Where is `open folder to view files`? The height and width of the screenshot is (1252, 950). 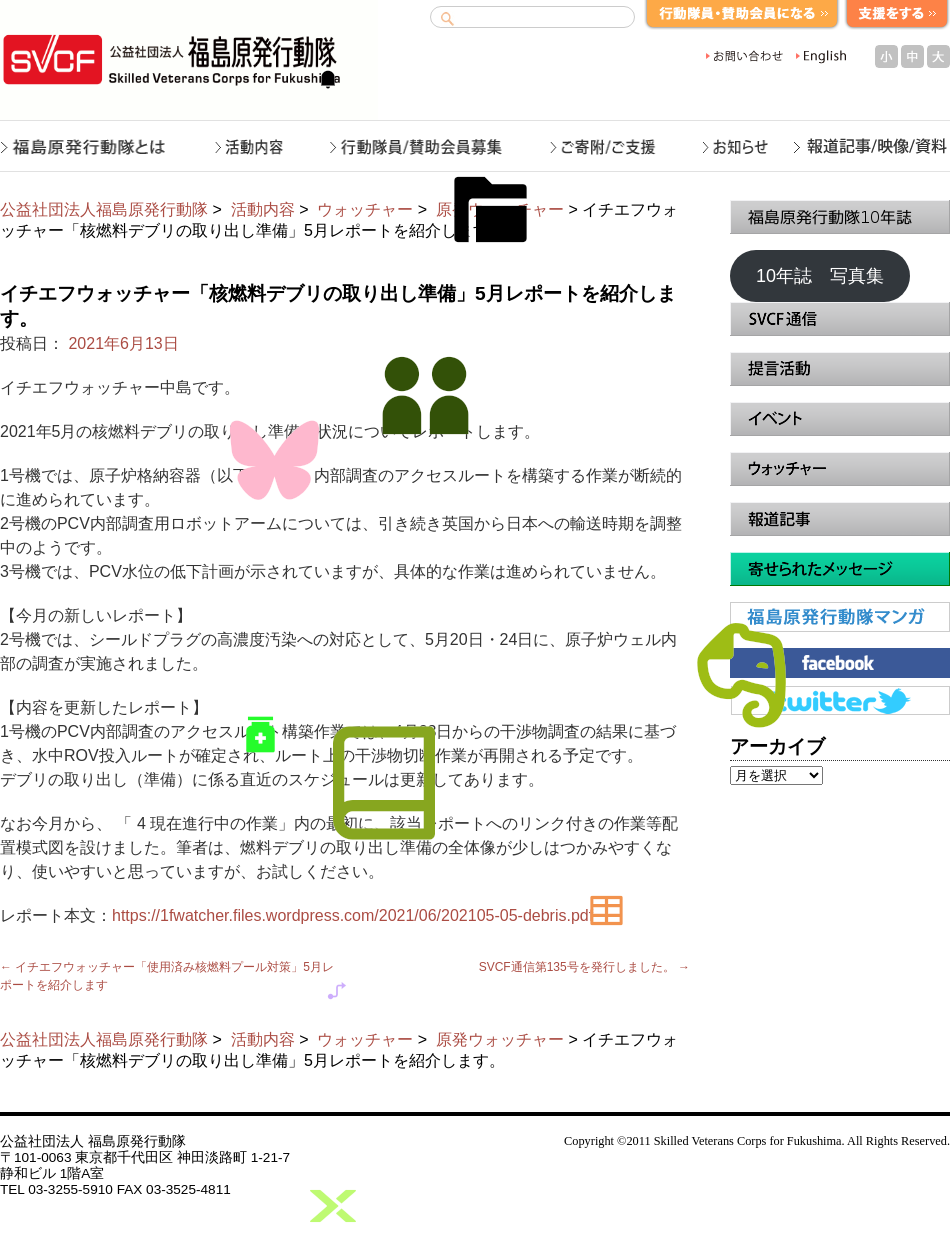
open folder to view files is located at coordinates (490, 209).